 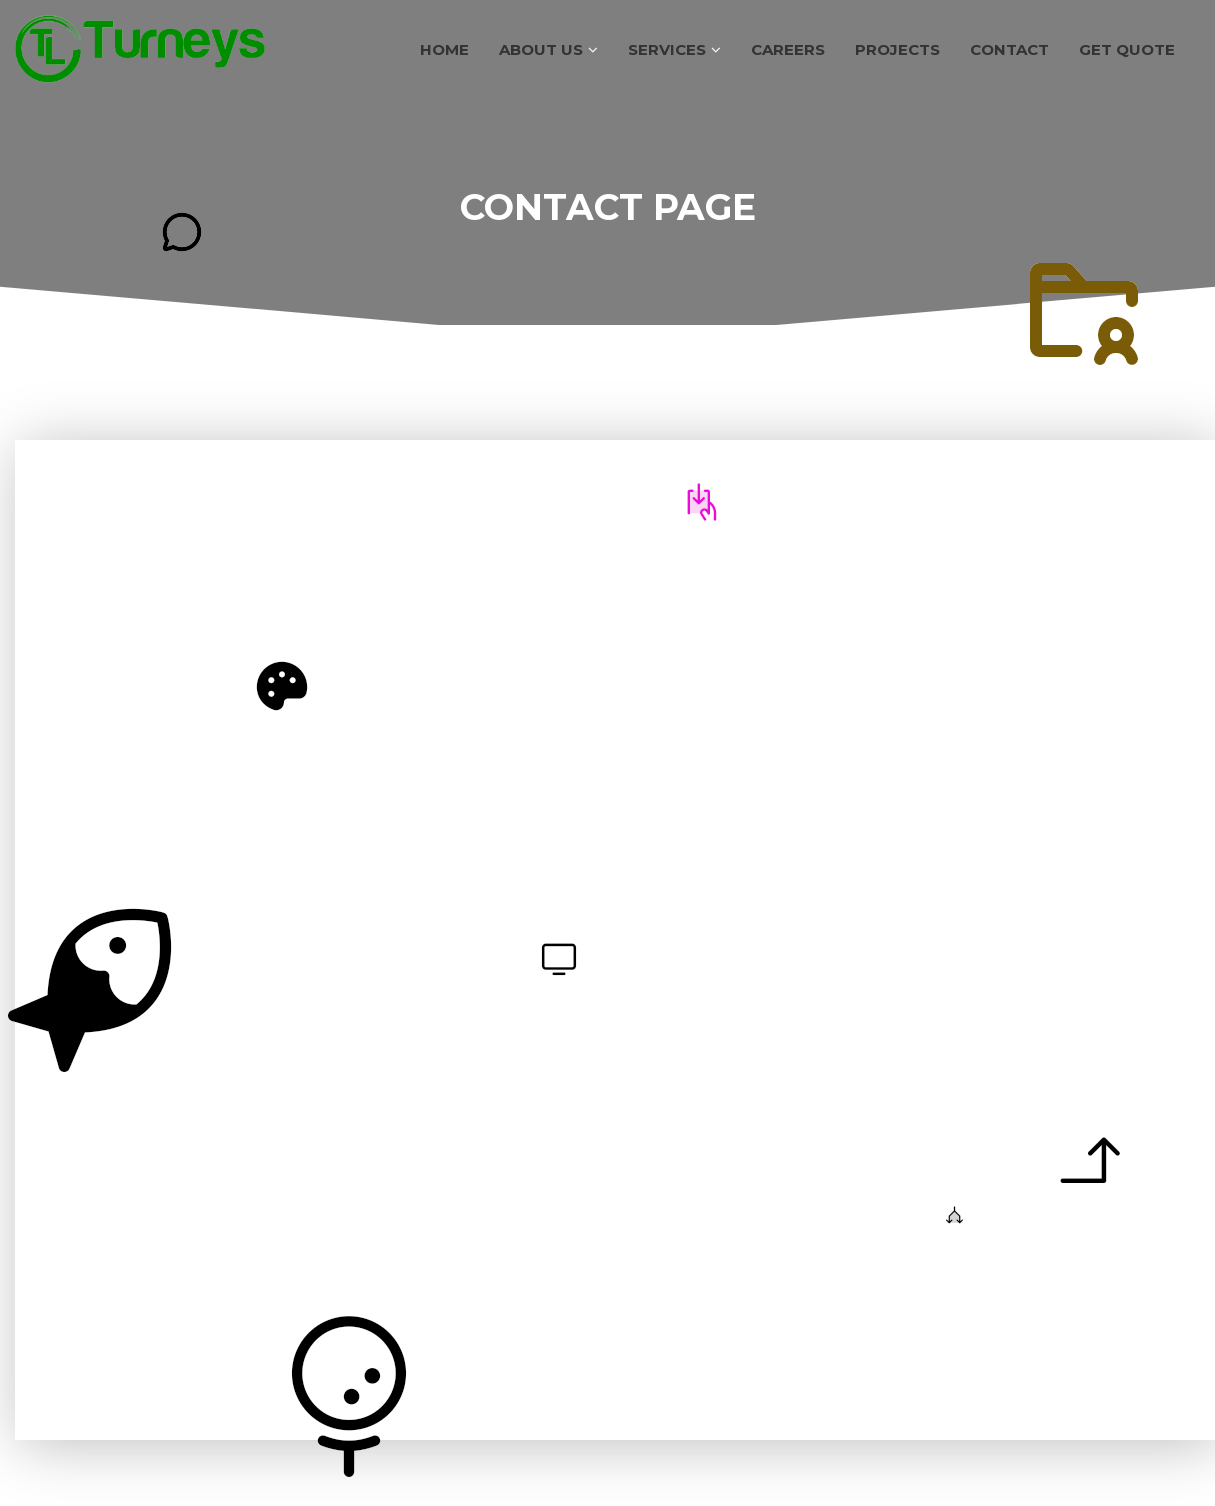 What do you see at coordinates (1092, 1162) in the screenshot?
I see `turn right then continue forward` at bounding box center [1092, 1162].